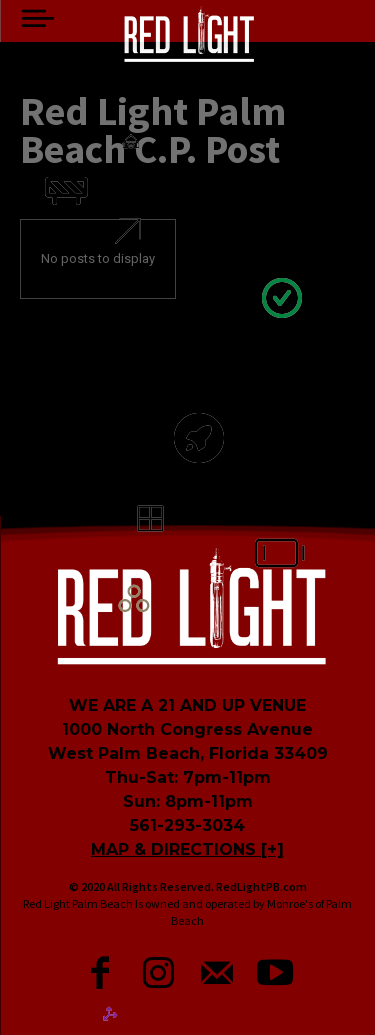 This screenshot has height=1035, width=375. I want to click on confirms a completed action or task, so click(282, 298).